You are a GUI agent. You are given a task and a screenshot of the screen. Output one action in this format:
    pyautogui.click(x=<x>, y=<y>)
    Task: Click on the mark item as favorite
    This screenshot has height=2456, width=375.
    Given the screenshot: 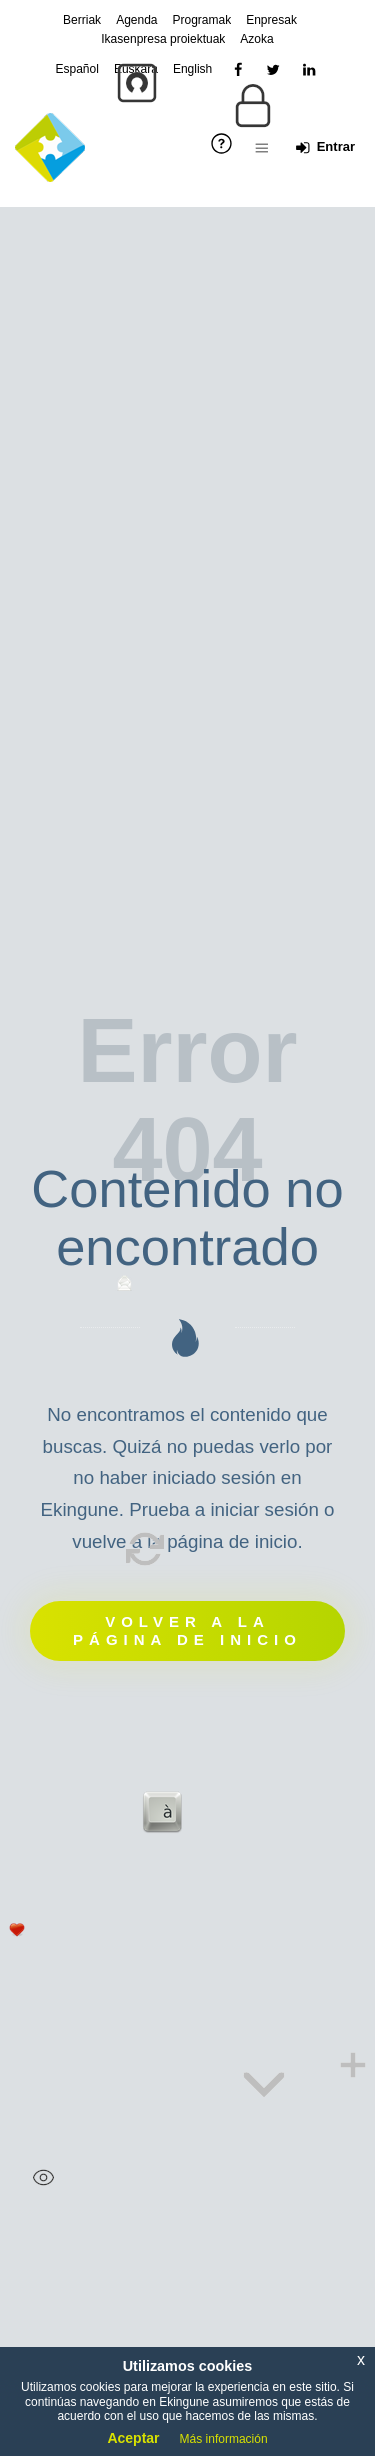 What is the action you would take?
    pyautogui.click(x=17, y=1930)
    